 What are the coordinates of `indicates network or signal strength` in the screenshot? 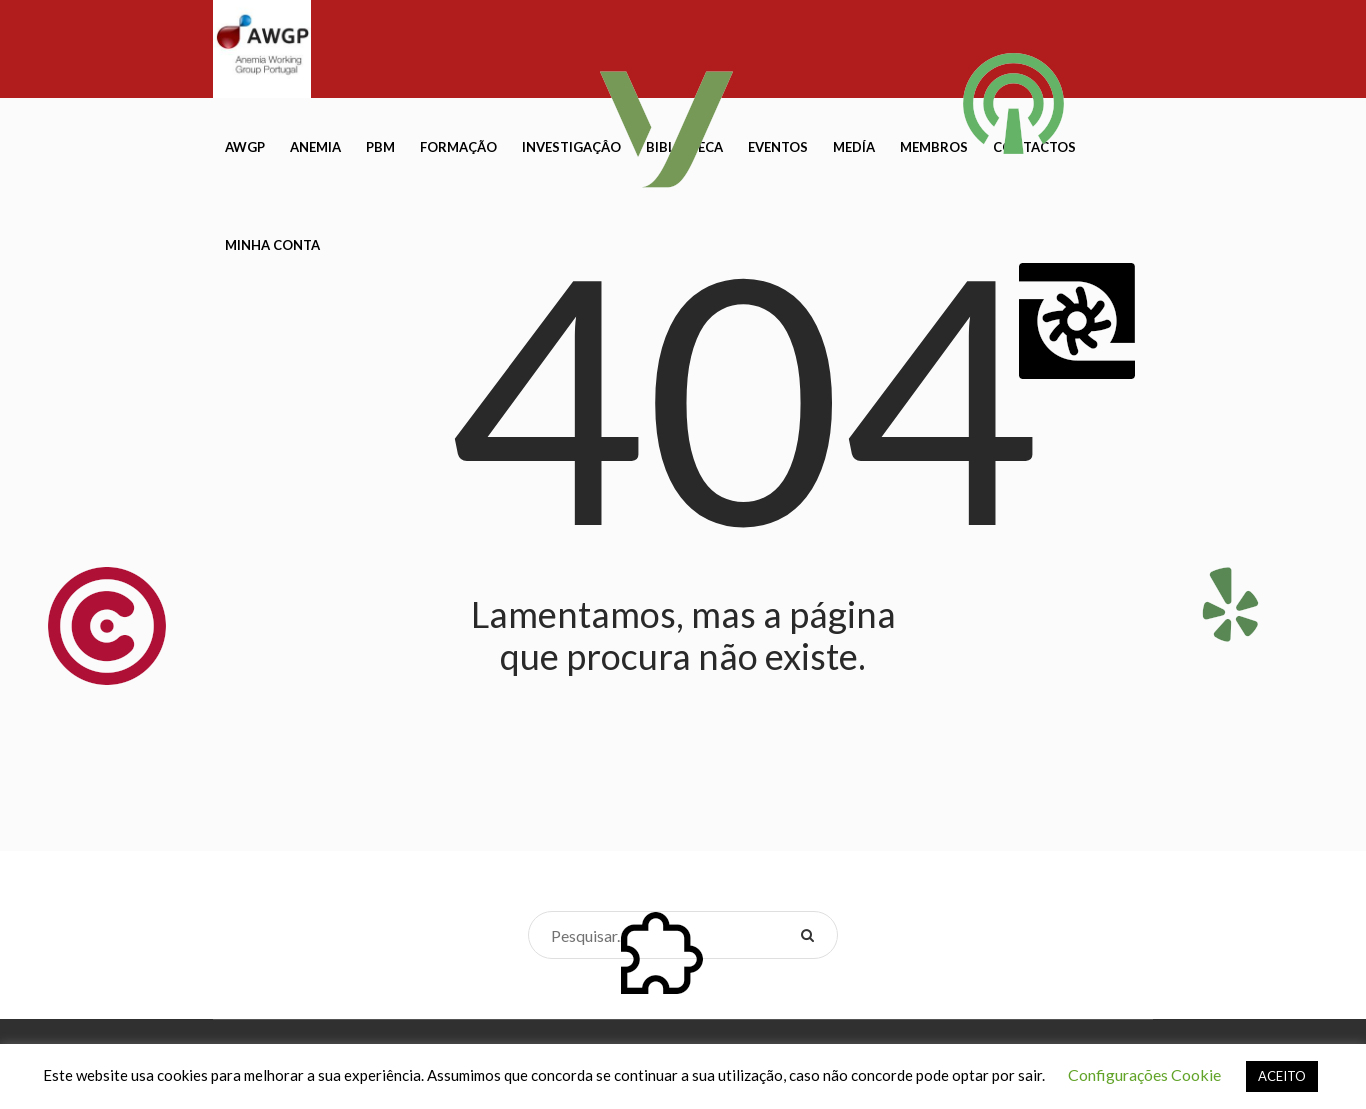 It's located at (1013, 103).